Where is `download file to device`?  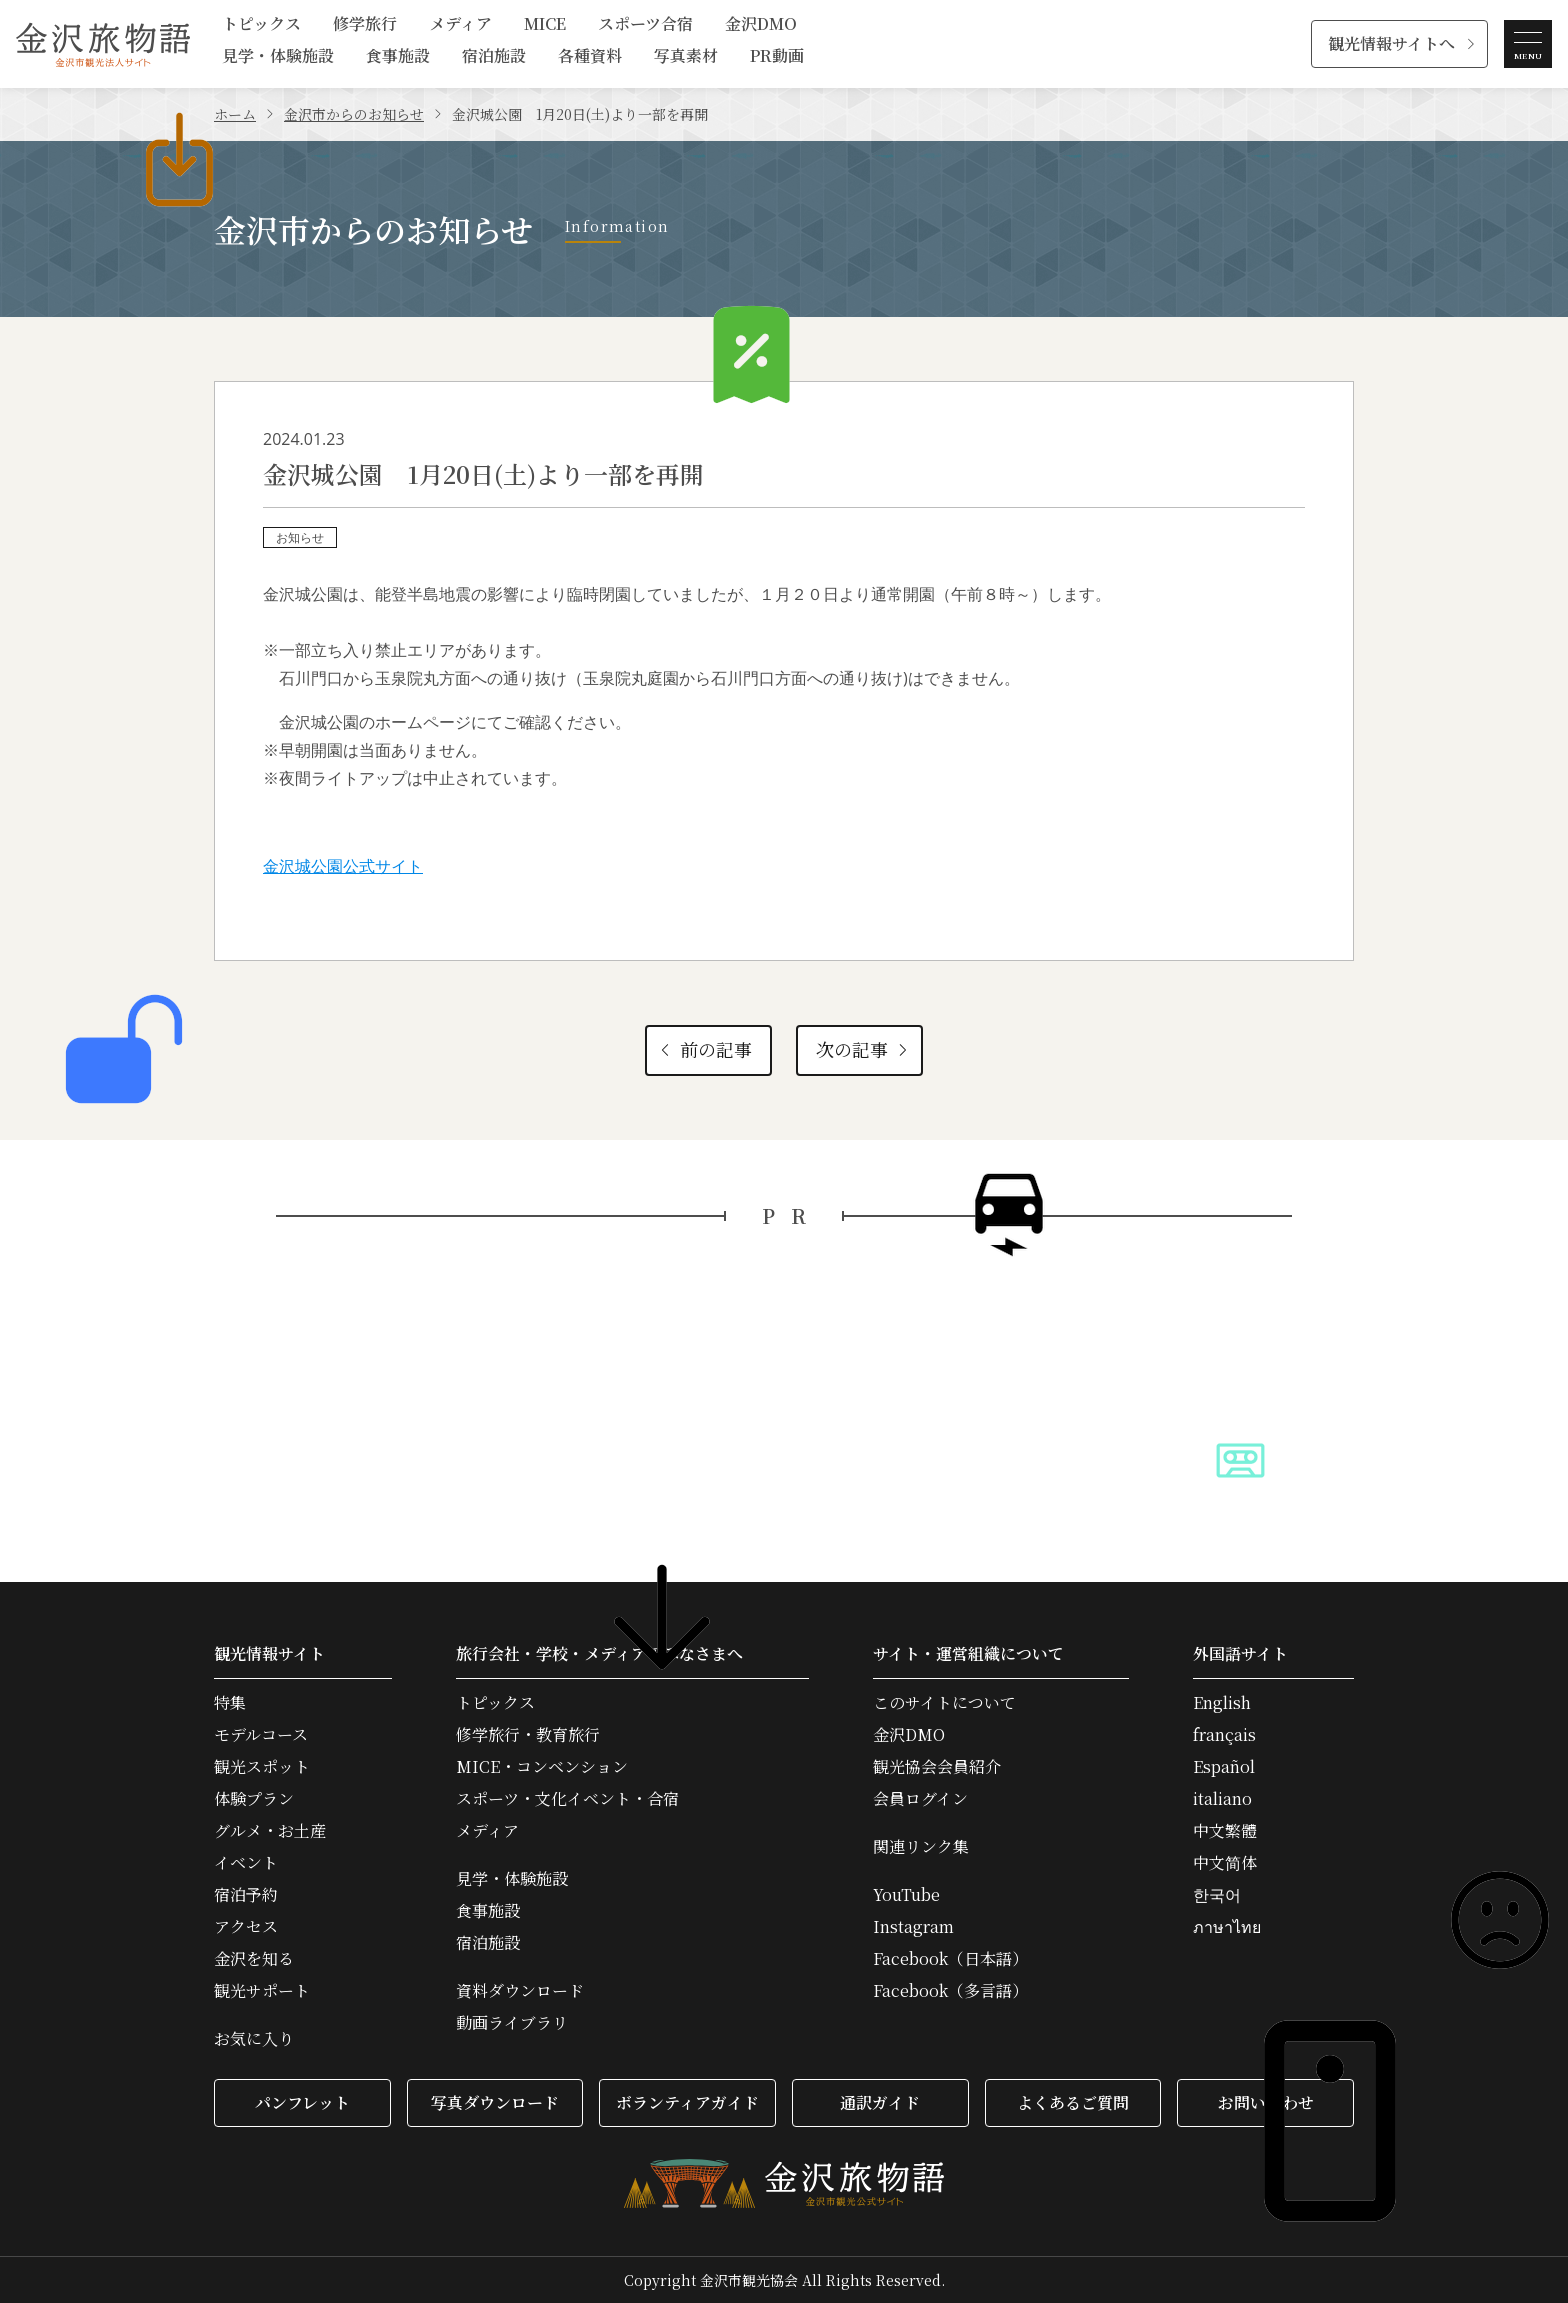 download file to device is located at coordinates (179, 159).